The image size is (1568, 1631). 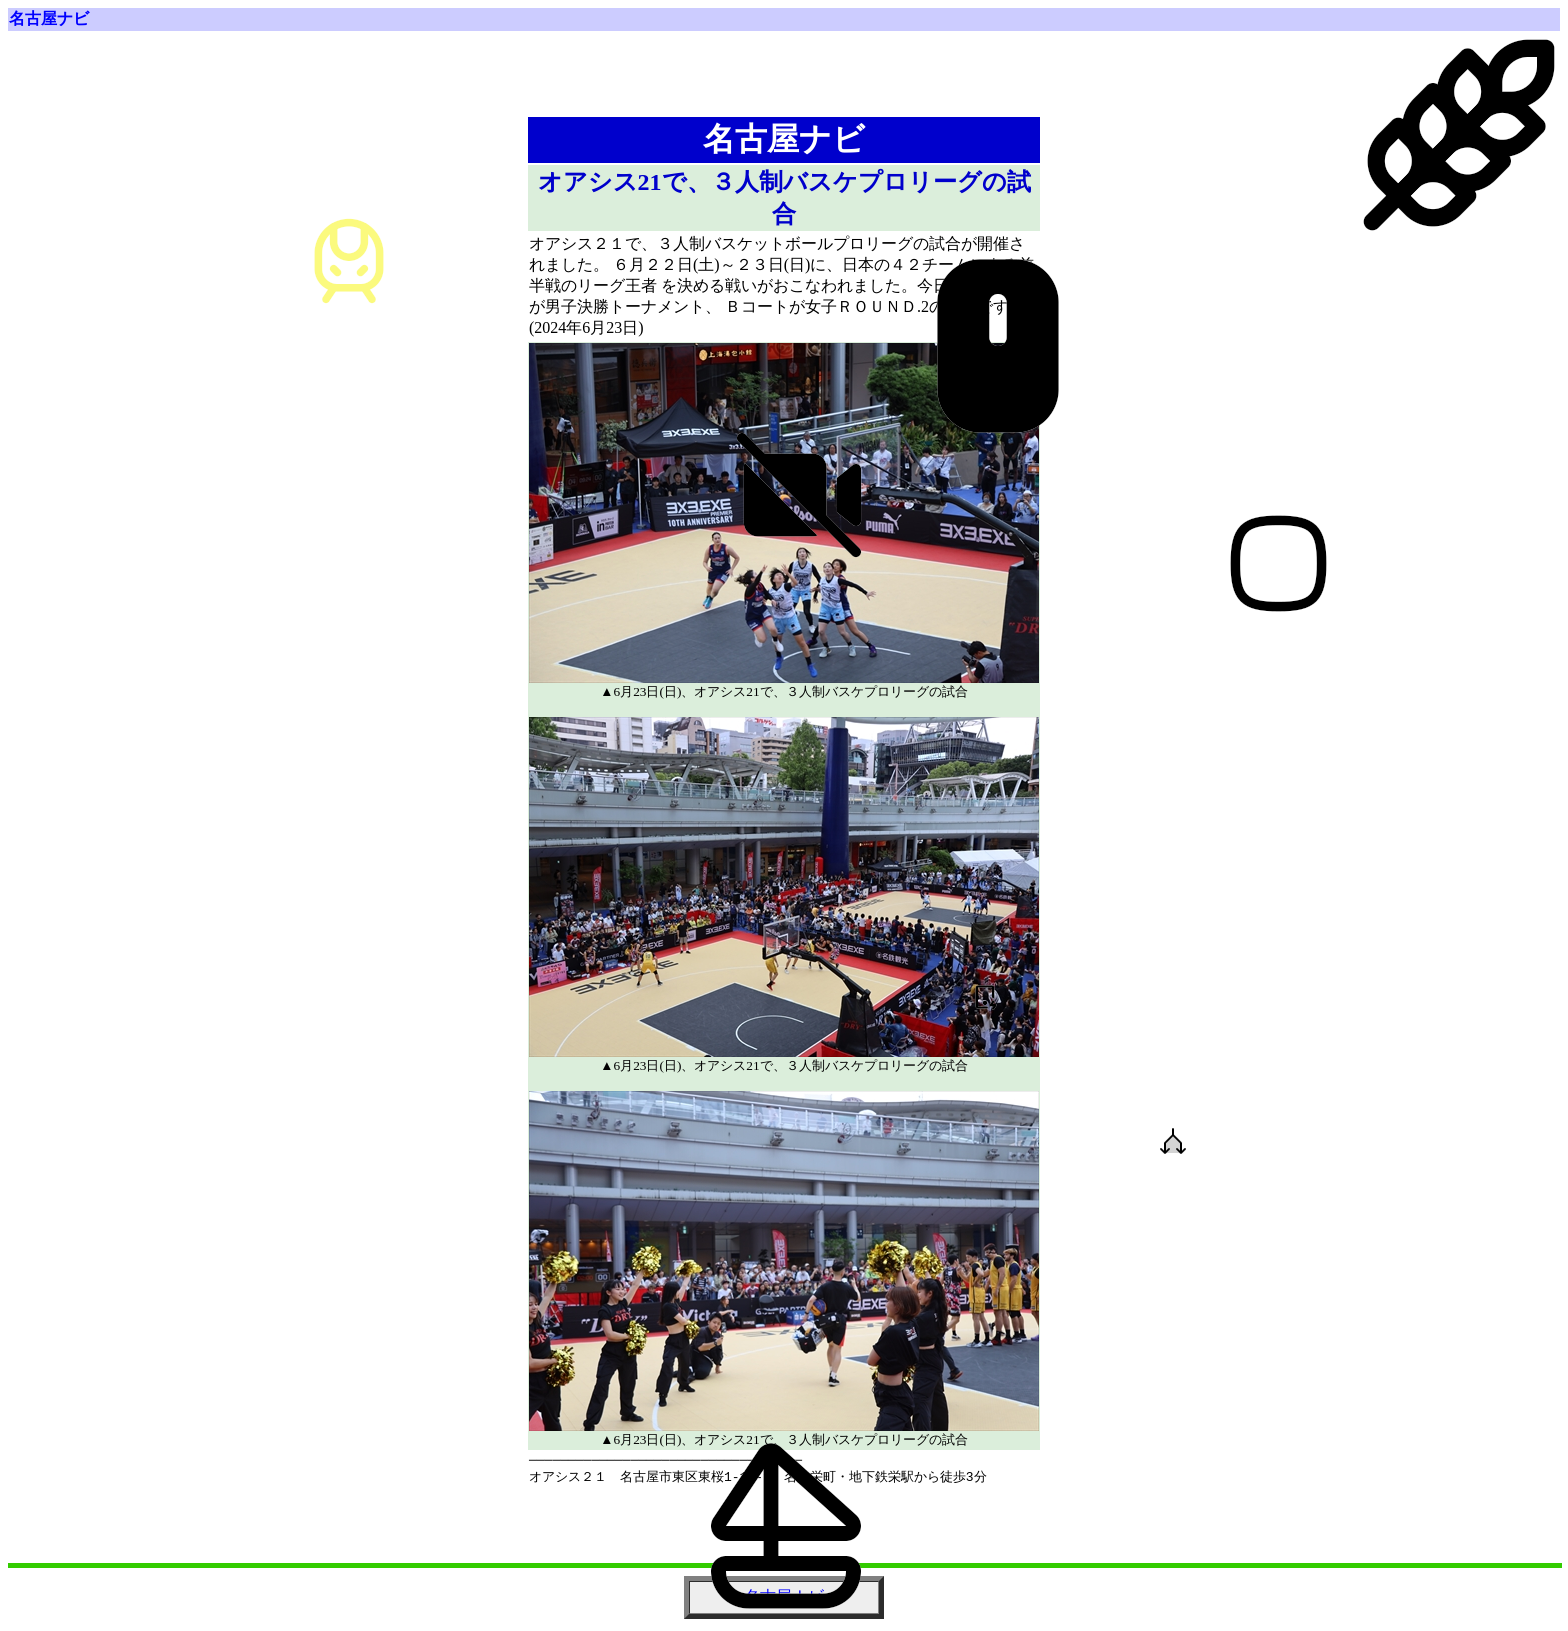 I want to click on adjust mouse or pointer settings, so click(x=998, y=346).